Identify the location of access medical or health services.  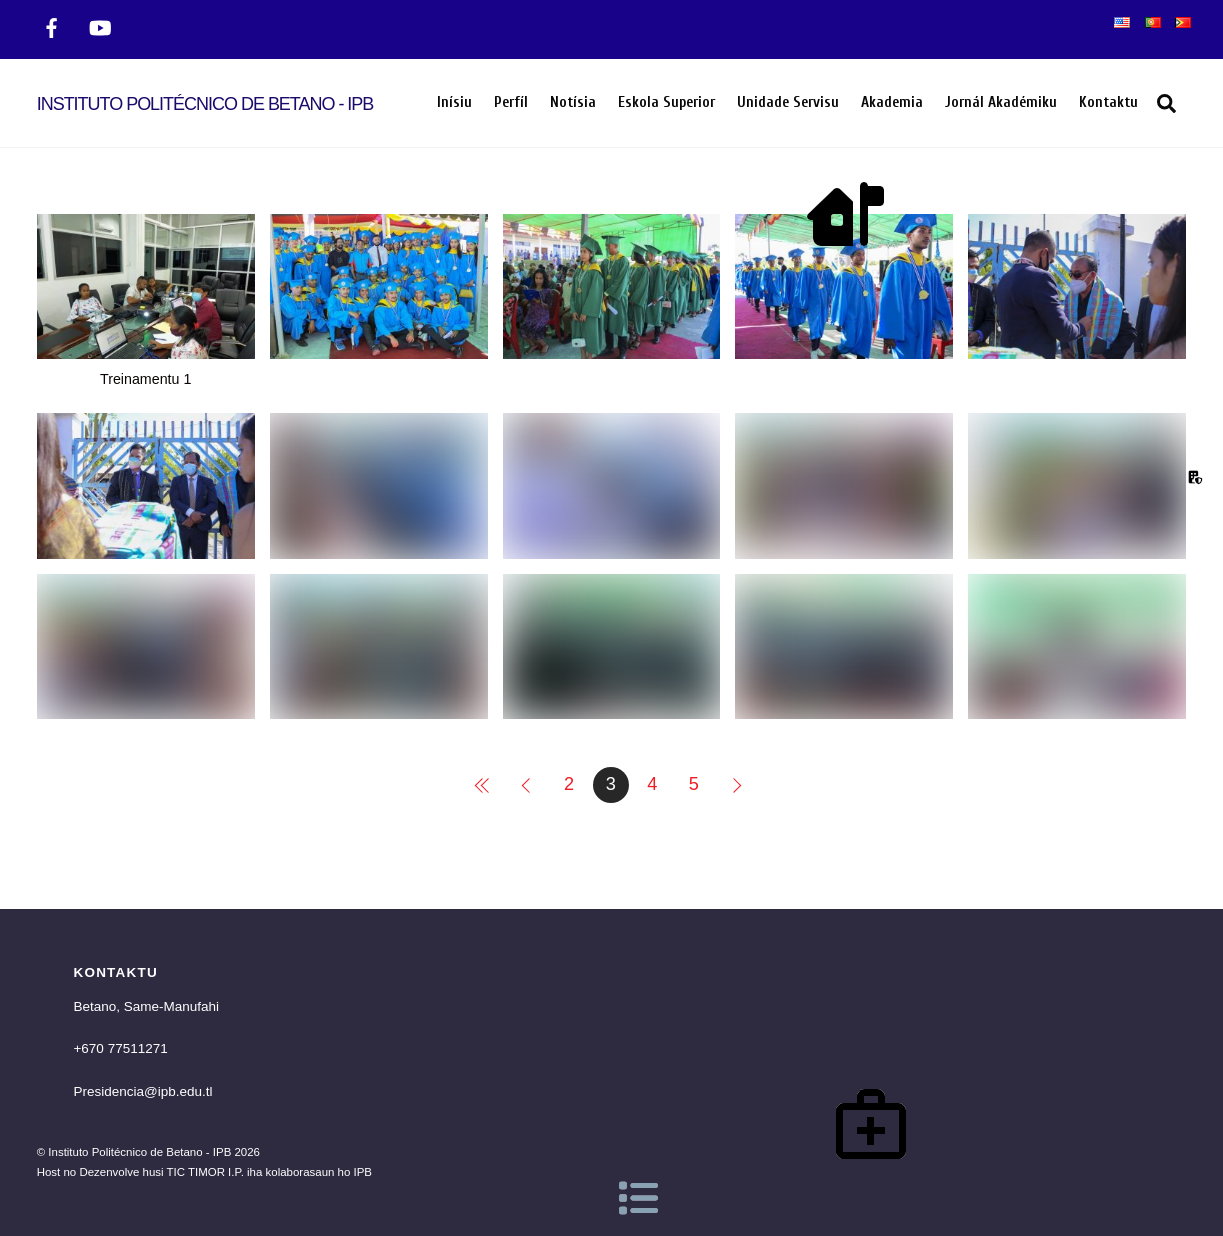
(871, 1124).